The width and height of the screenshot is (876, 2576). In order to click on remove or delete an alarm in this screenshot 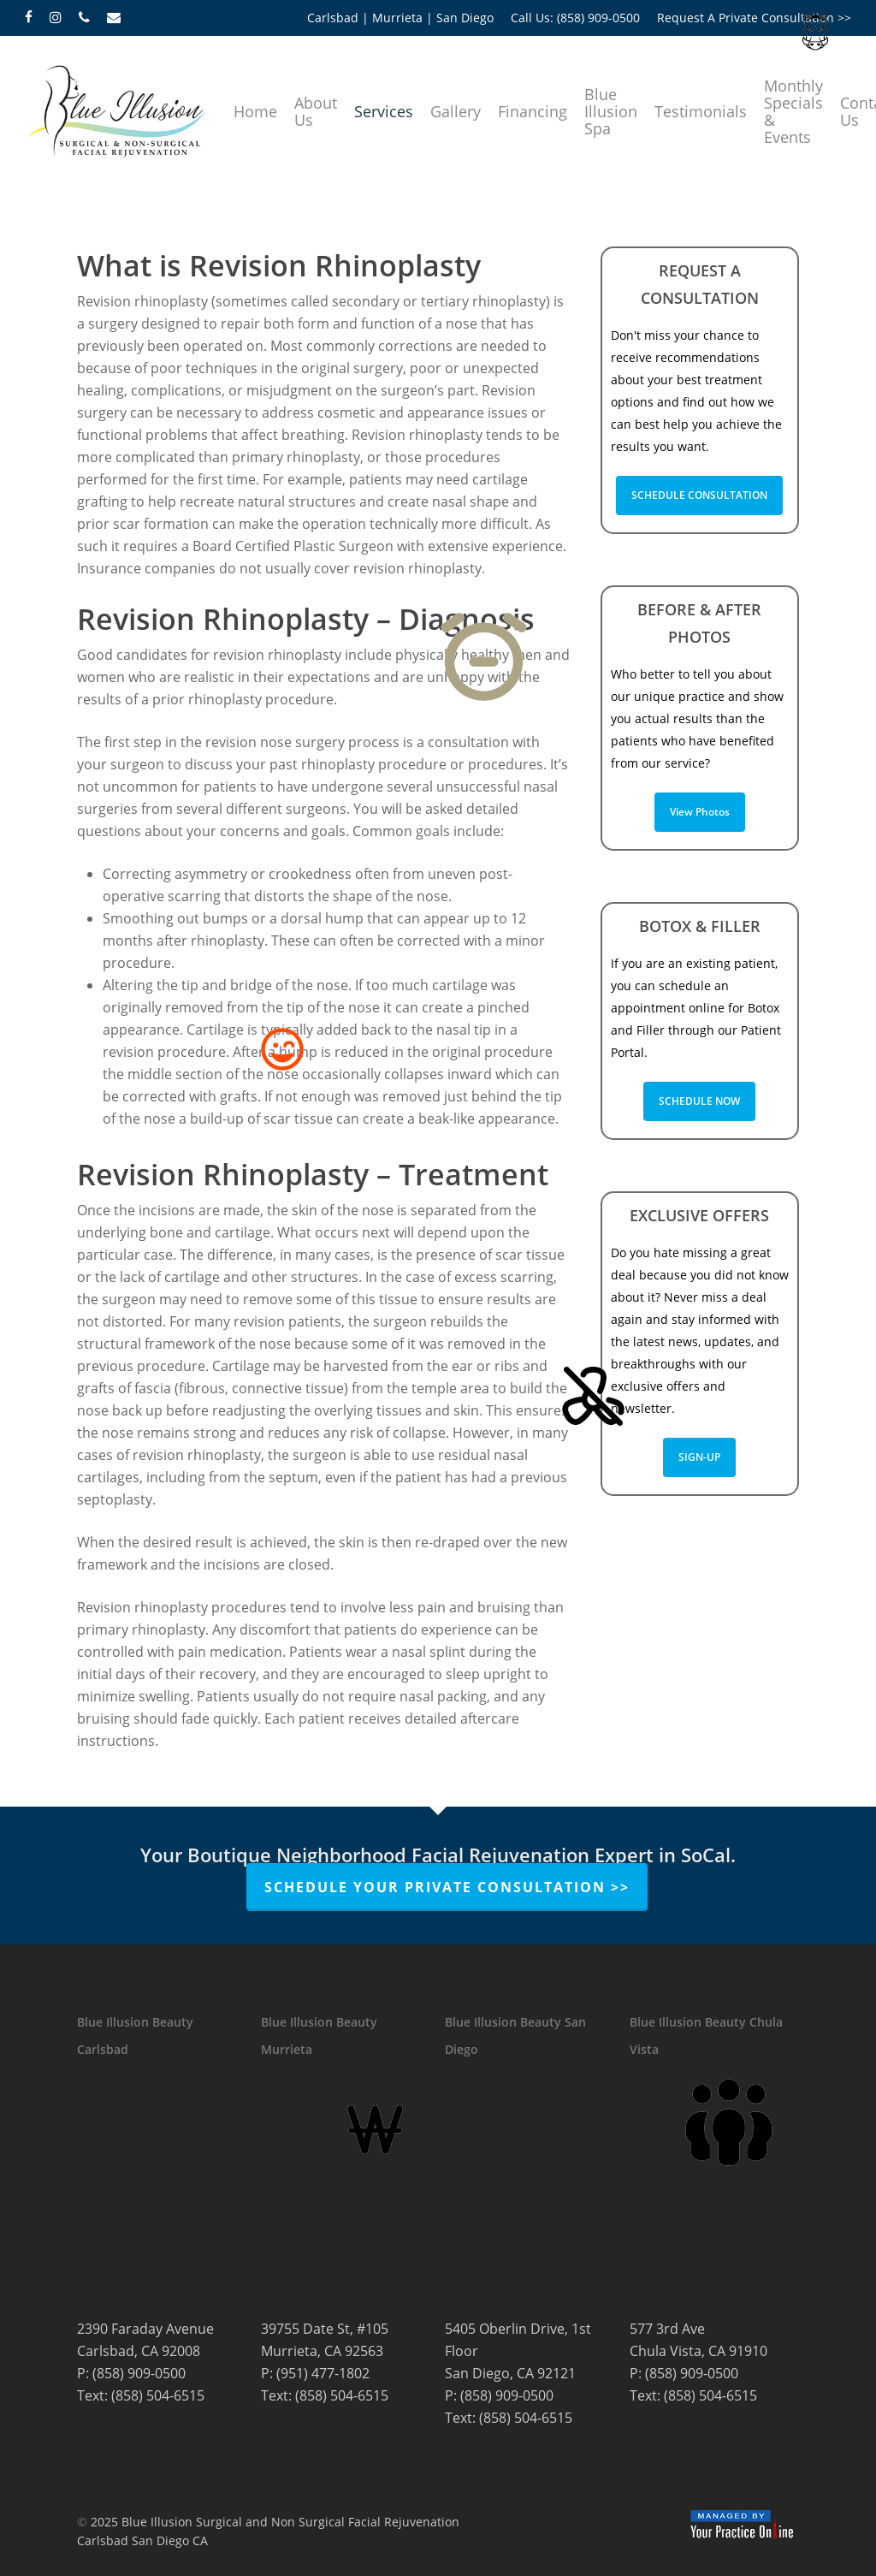, I will do `click(483, 656)`.